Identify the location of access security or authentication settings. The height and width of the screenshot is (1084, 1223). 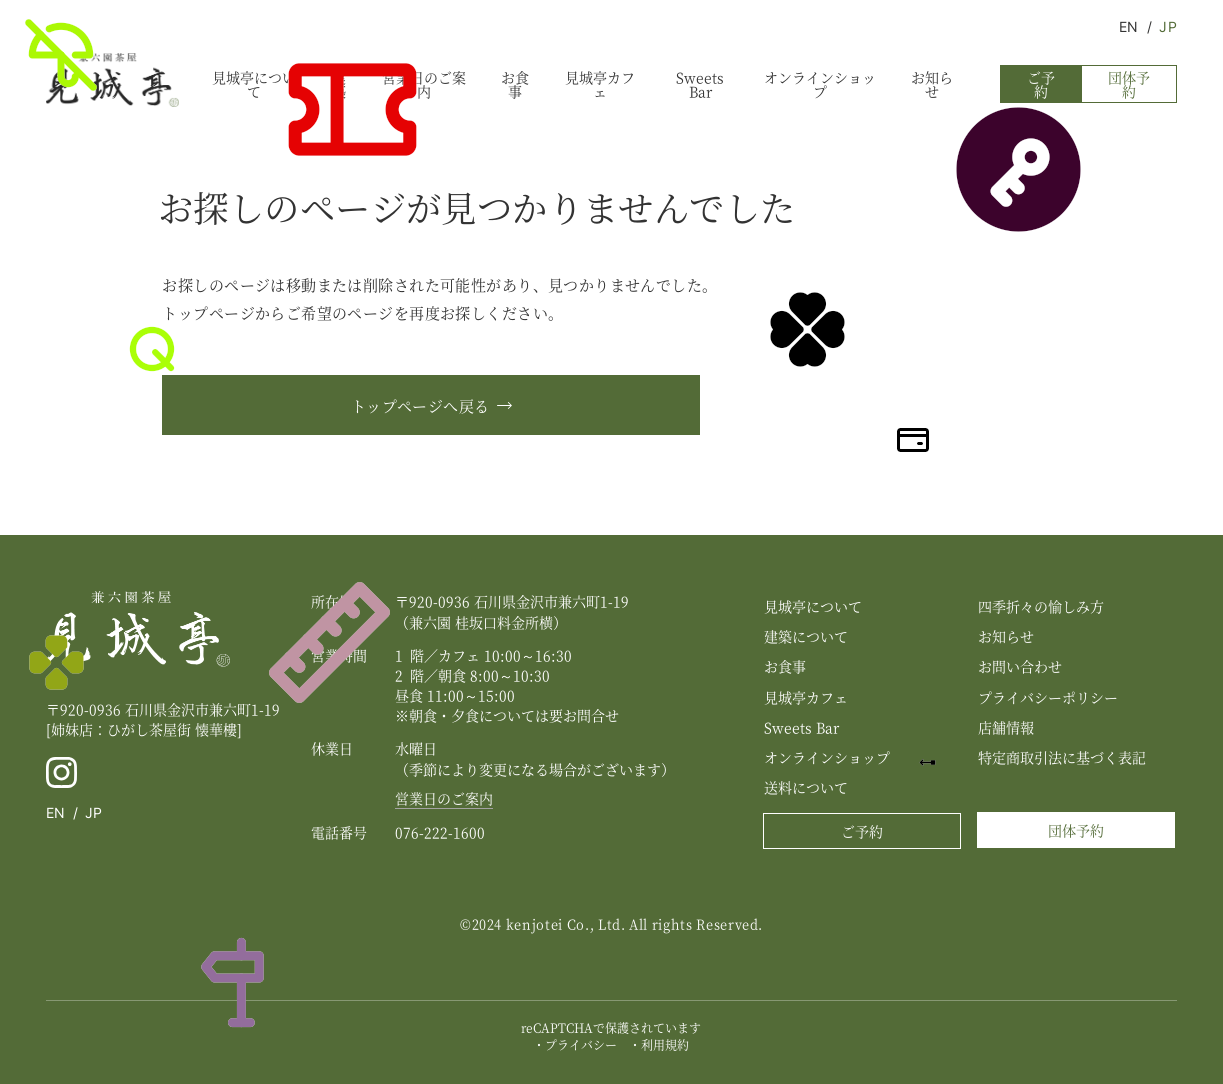
(1018, 169).